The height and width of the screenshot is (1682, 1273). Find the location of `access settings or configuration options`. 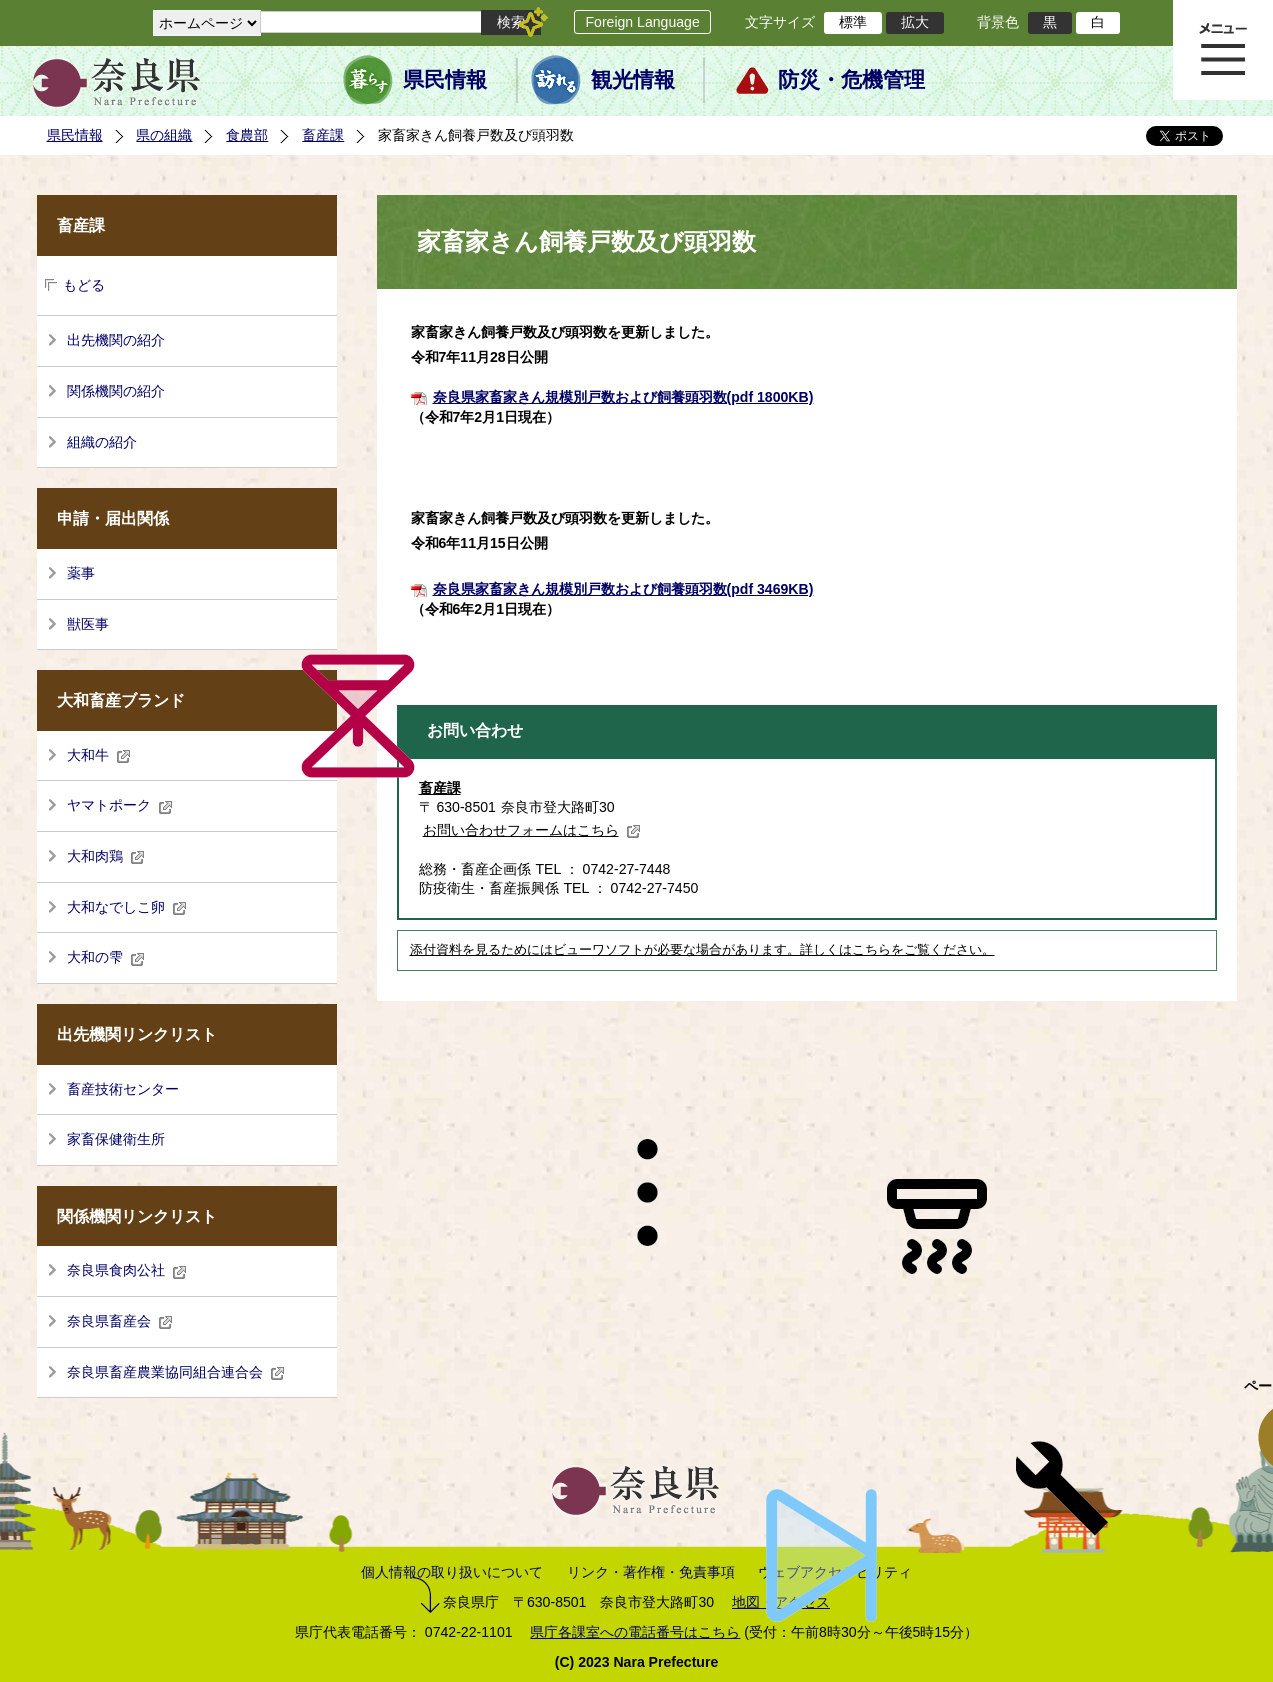

access settings or configuration options is located at coordinates (1063, 1488).